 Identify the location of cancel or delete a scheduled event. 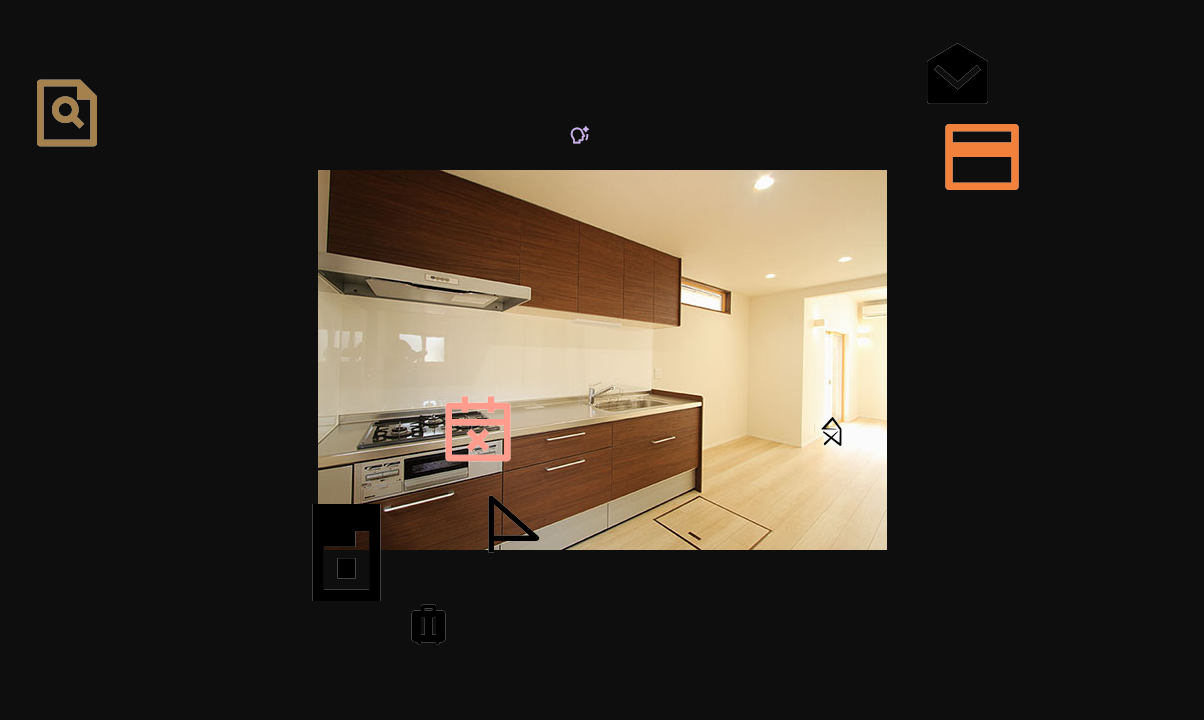
(478, 432).